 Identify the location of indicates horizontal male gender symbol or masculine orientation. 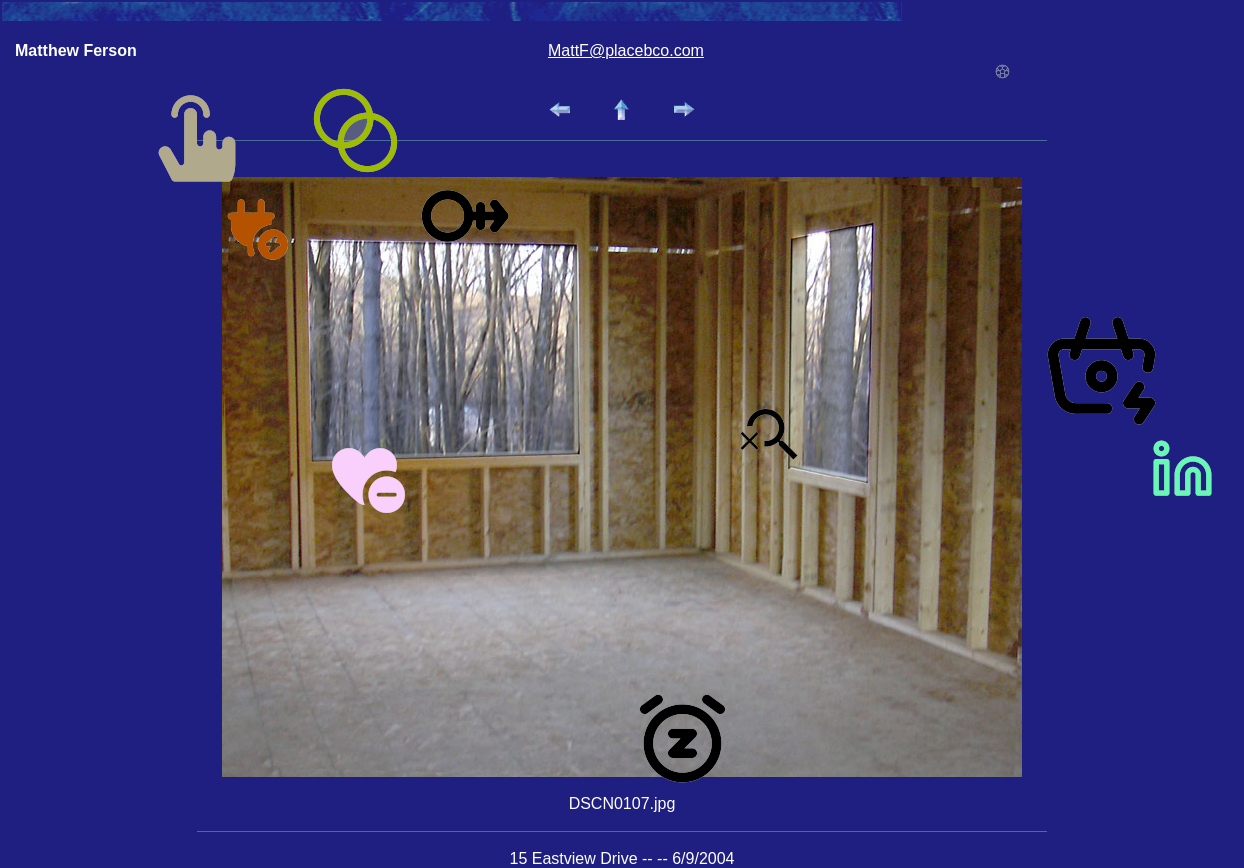
(464, 216).